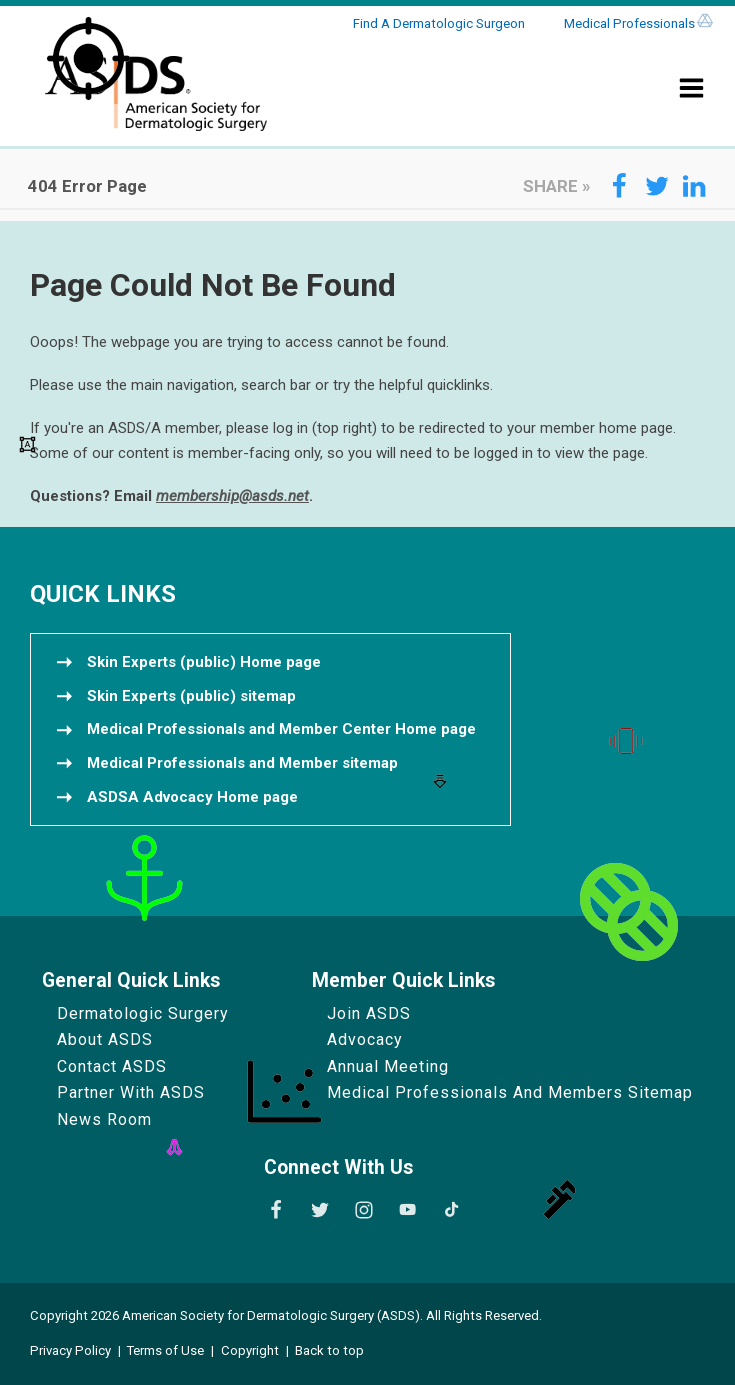 The width and height of the screenshot is (735, 1385). I want to click on center map on current location, so click(88, 58).